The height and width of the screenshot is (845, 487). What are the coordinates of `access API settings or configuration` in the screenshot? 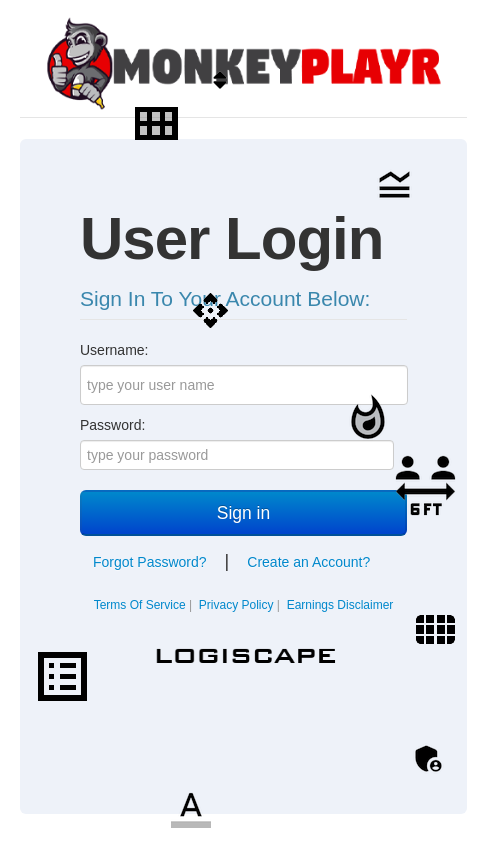 It's located at (210, 310).